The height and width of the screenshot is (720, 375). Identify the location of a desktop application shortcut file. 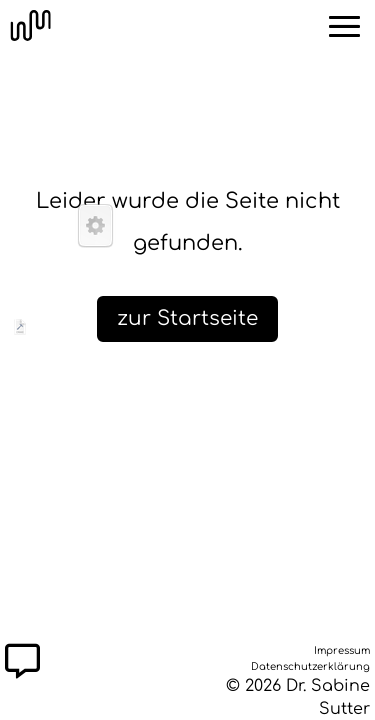
(95, 225).